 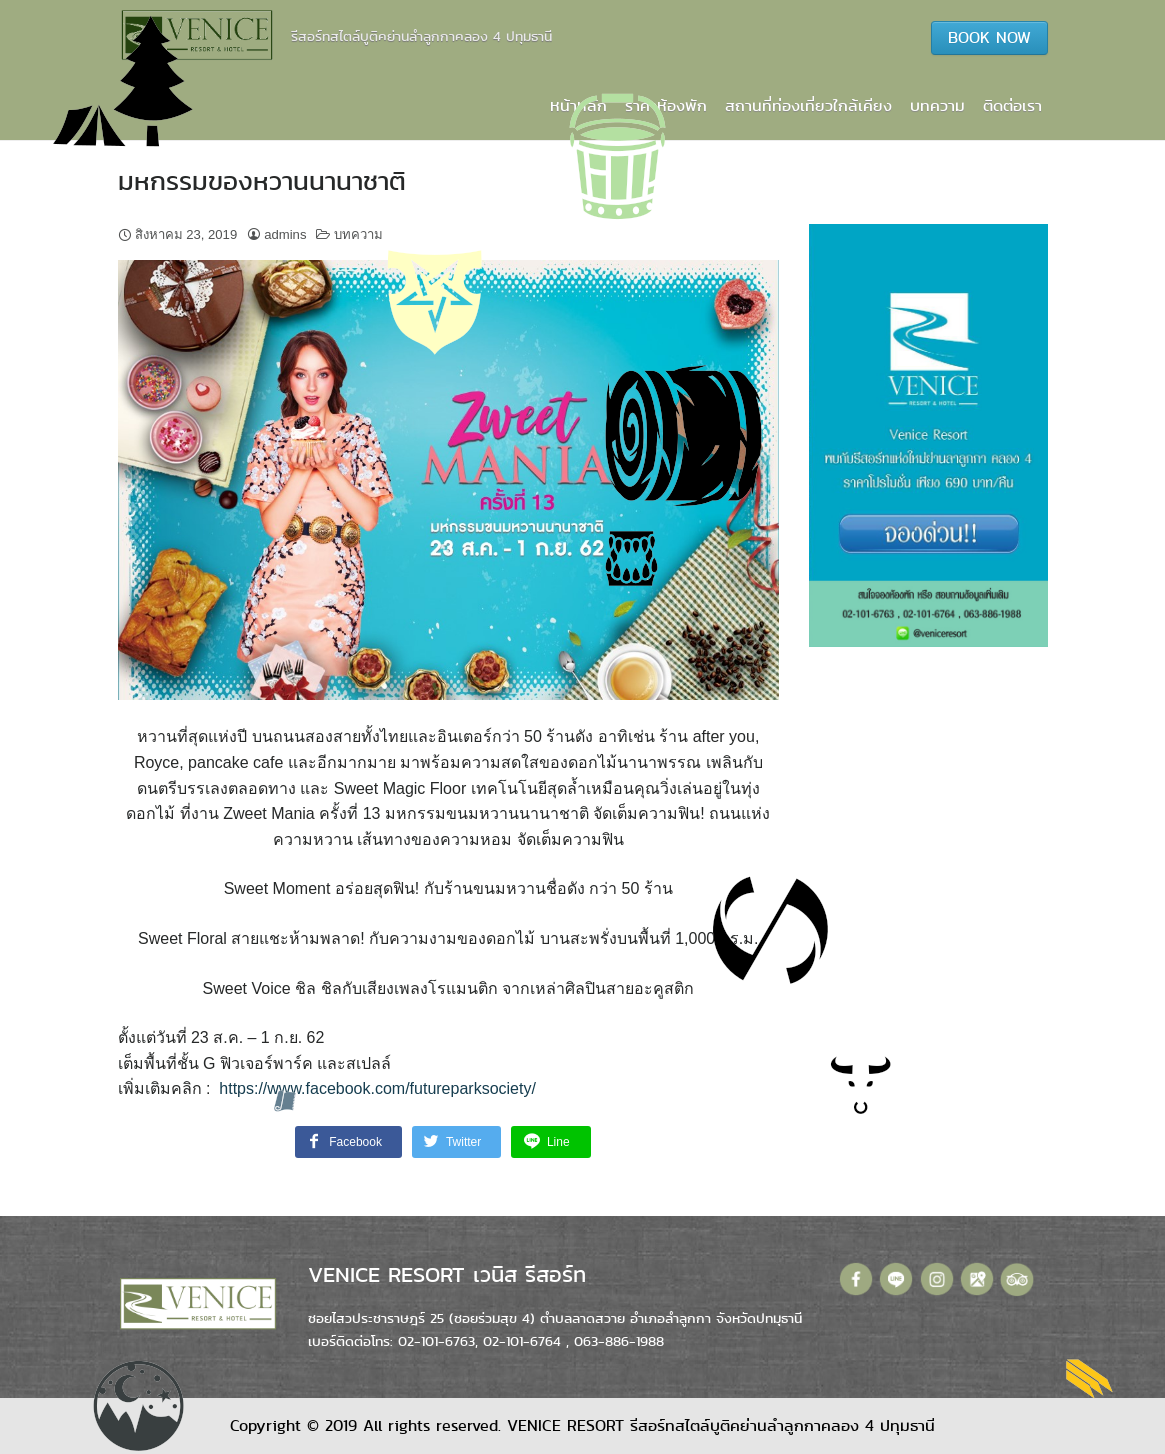 I want to click on empty inventory slot for container items, so click(x=617, y=152).